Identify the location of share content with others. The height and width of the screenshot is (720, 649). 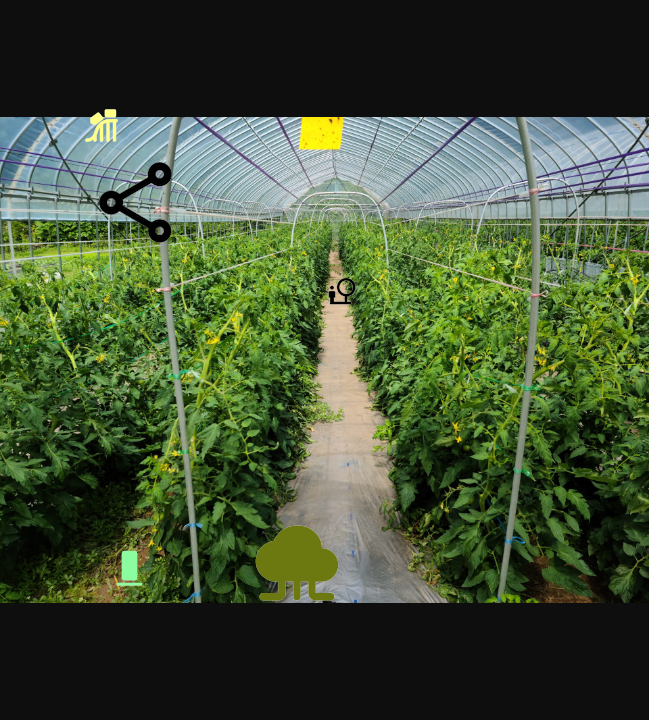
(135, 202).